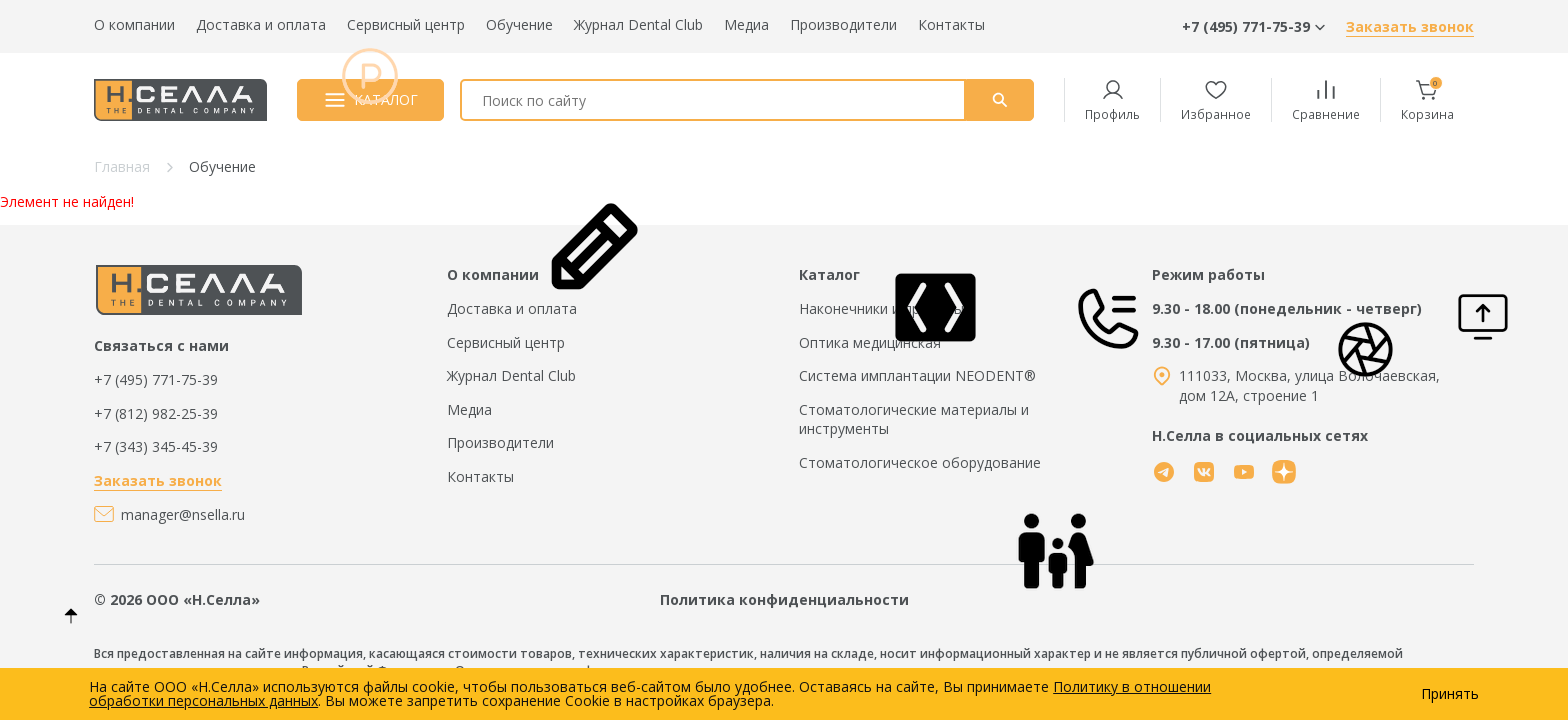  Describe the element at coordinates (593, 248) in the screenshot. I see `edit content or settings` at that location.